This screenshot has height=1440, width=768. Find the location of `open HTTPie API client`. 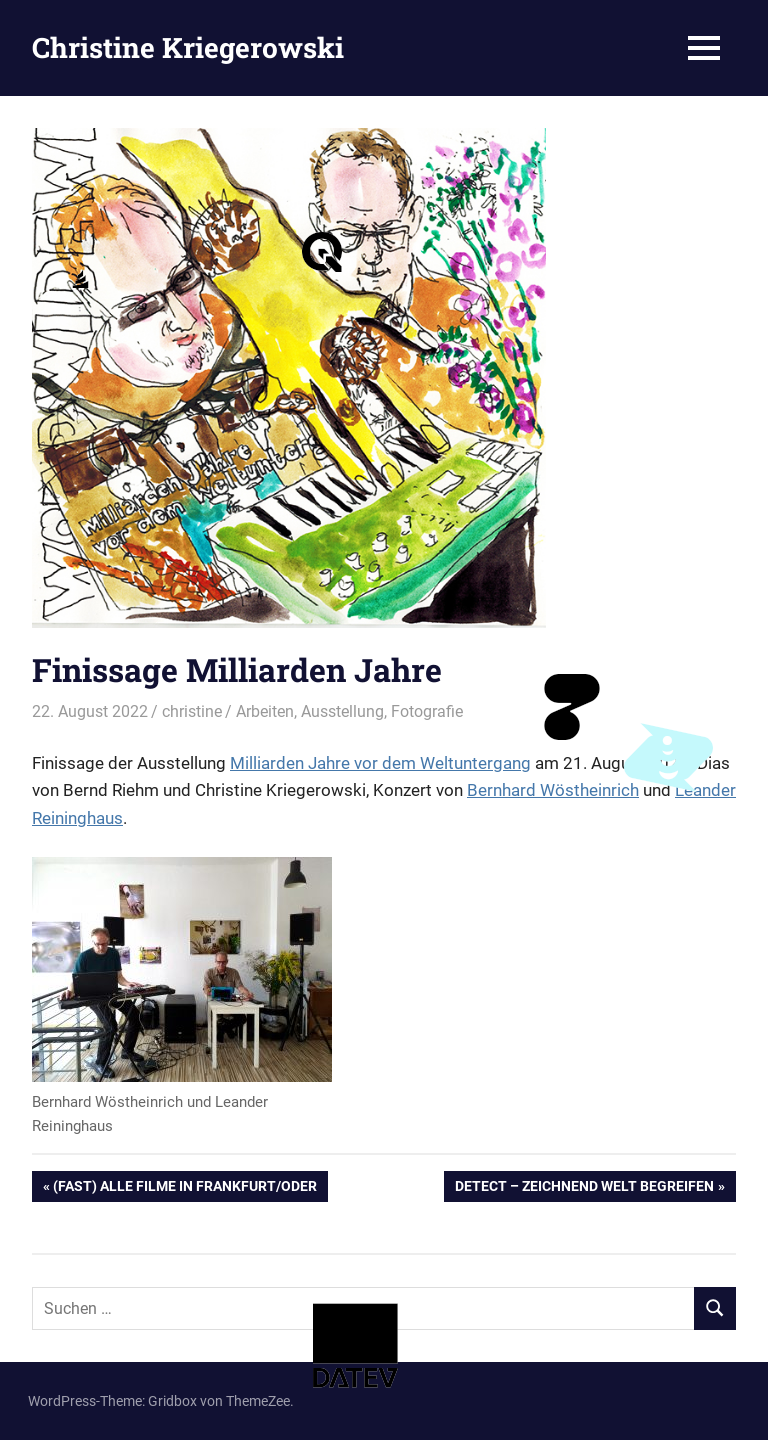

open HTTPie API client is located at coordinates (572, 707).